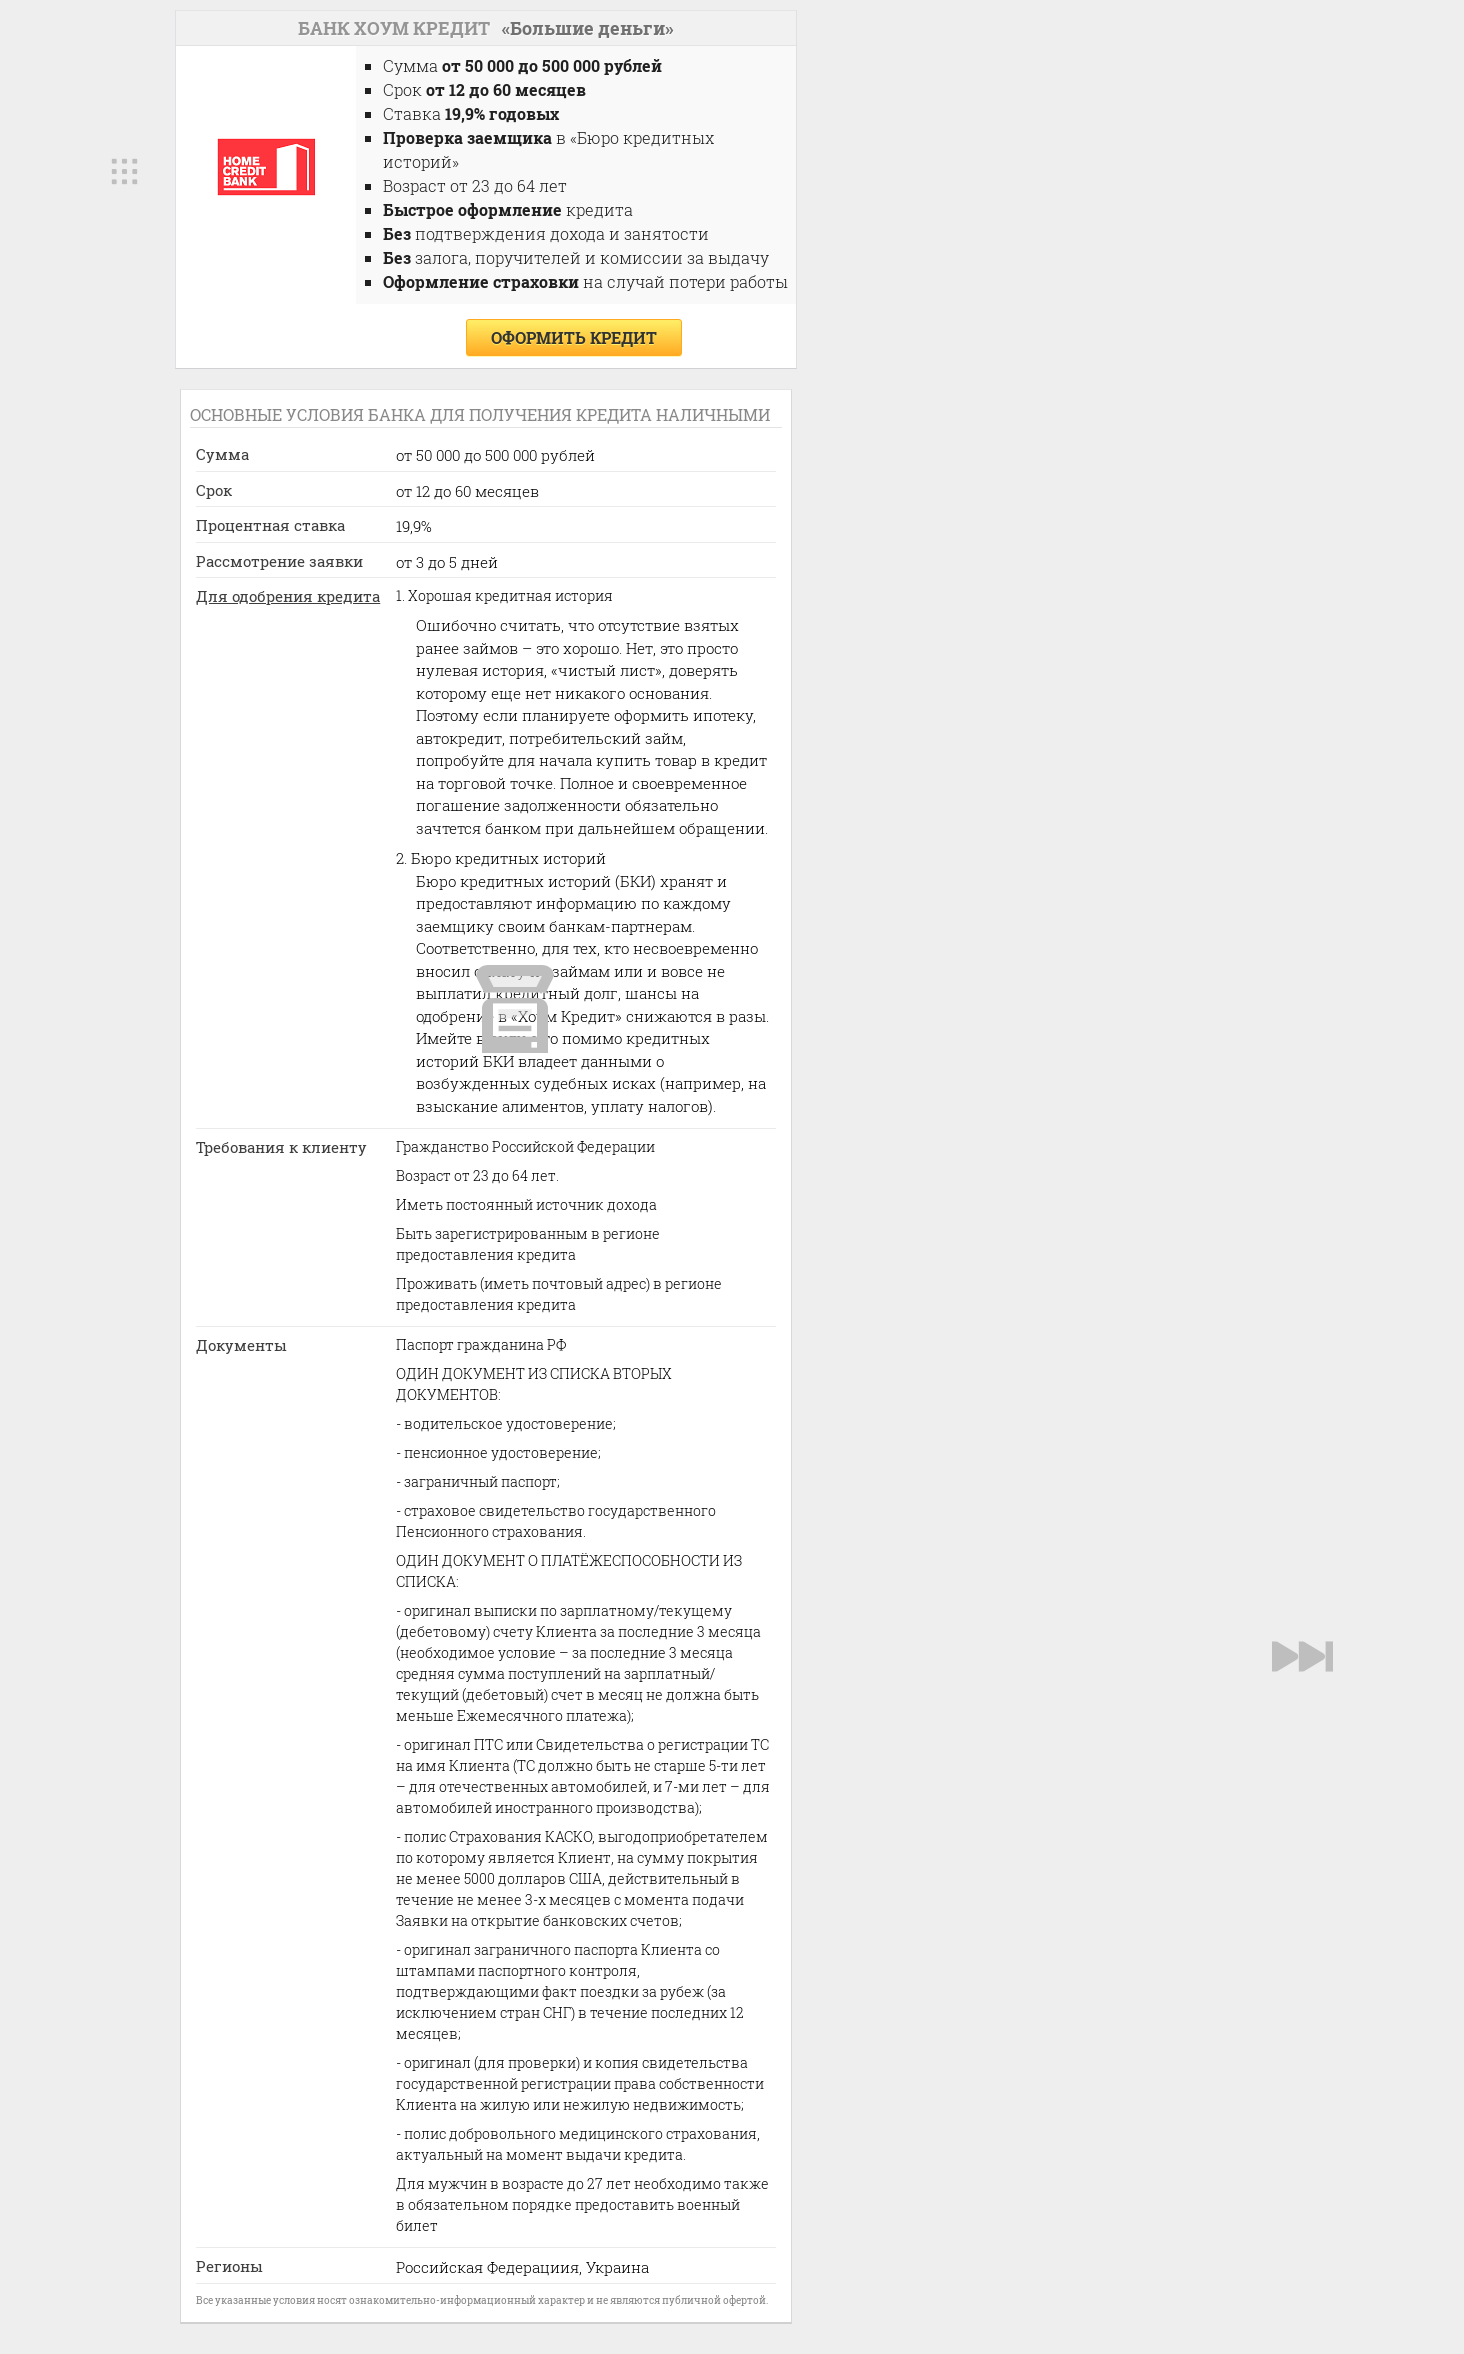 This screenshot has height=2354, width=1464. I want to click on scan a document or image, so click(515, 1009).